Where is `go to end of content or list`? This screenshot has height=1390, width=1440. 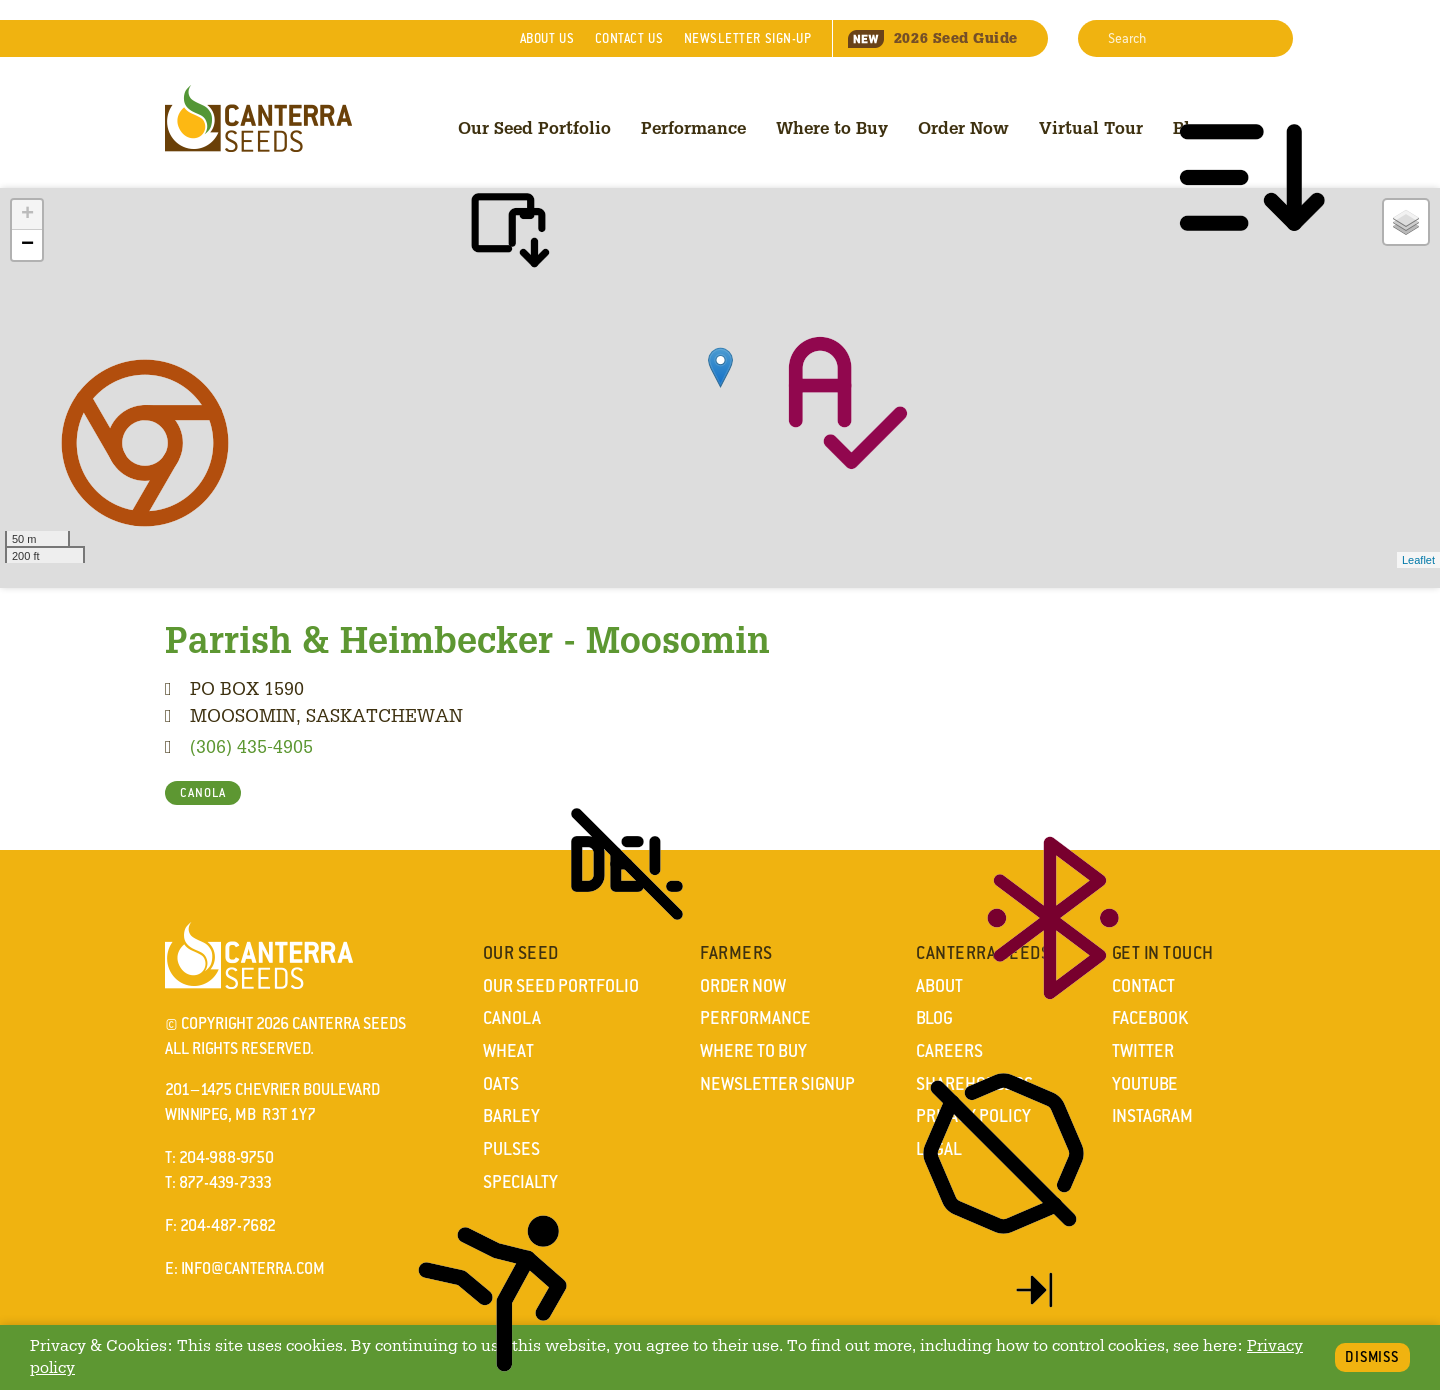 go to end of content or list is located at coordinates (1035, 1290).